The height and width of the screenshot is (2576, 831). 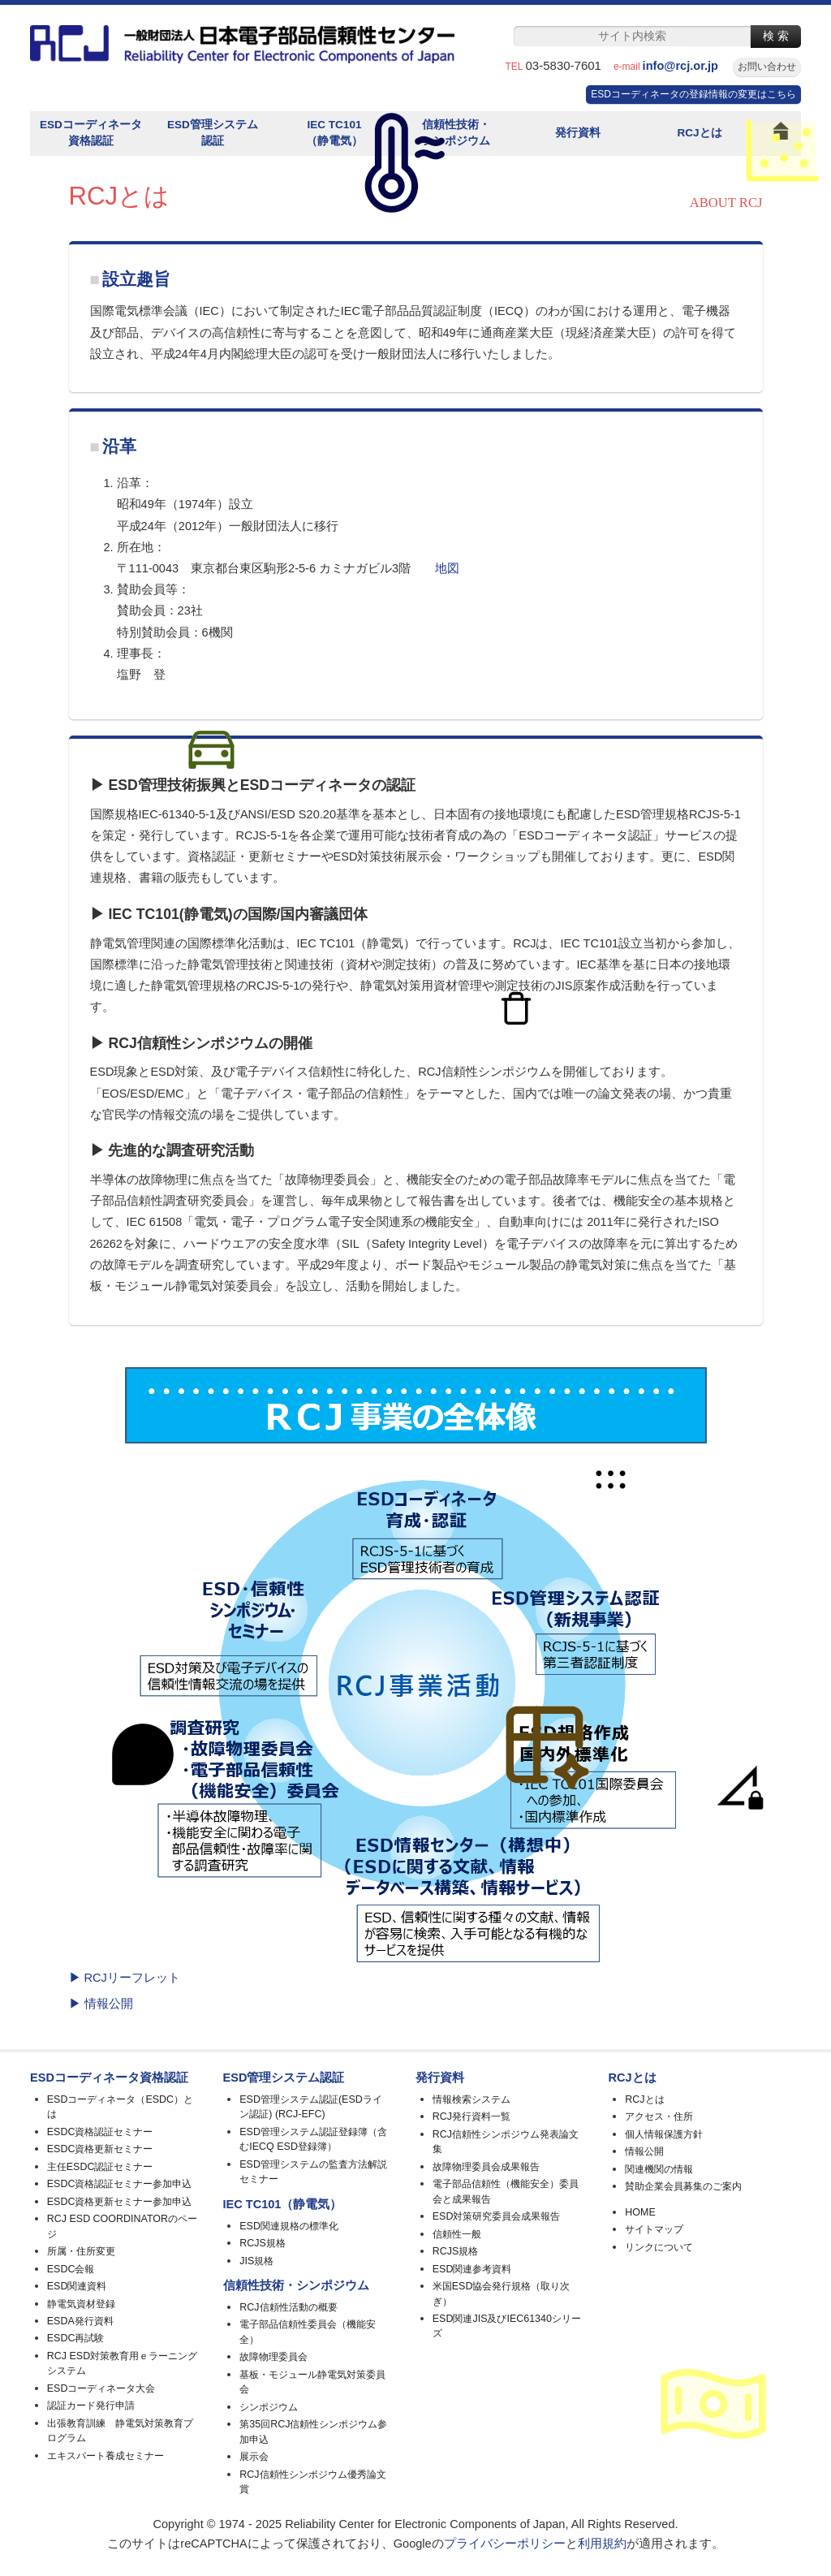 What do you see at coordinates (610, 1479) in the screenshot?
I see `drag to reorder or rearrange items` at bounding box center [610, 1479].